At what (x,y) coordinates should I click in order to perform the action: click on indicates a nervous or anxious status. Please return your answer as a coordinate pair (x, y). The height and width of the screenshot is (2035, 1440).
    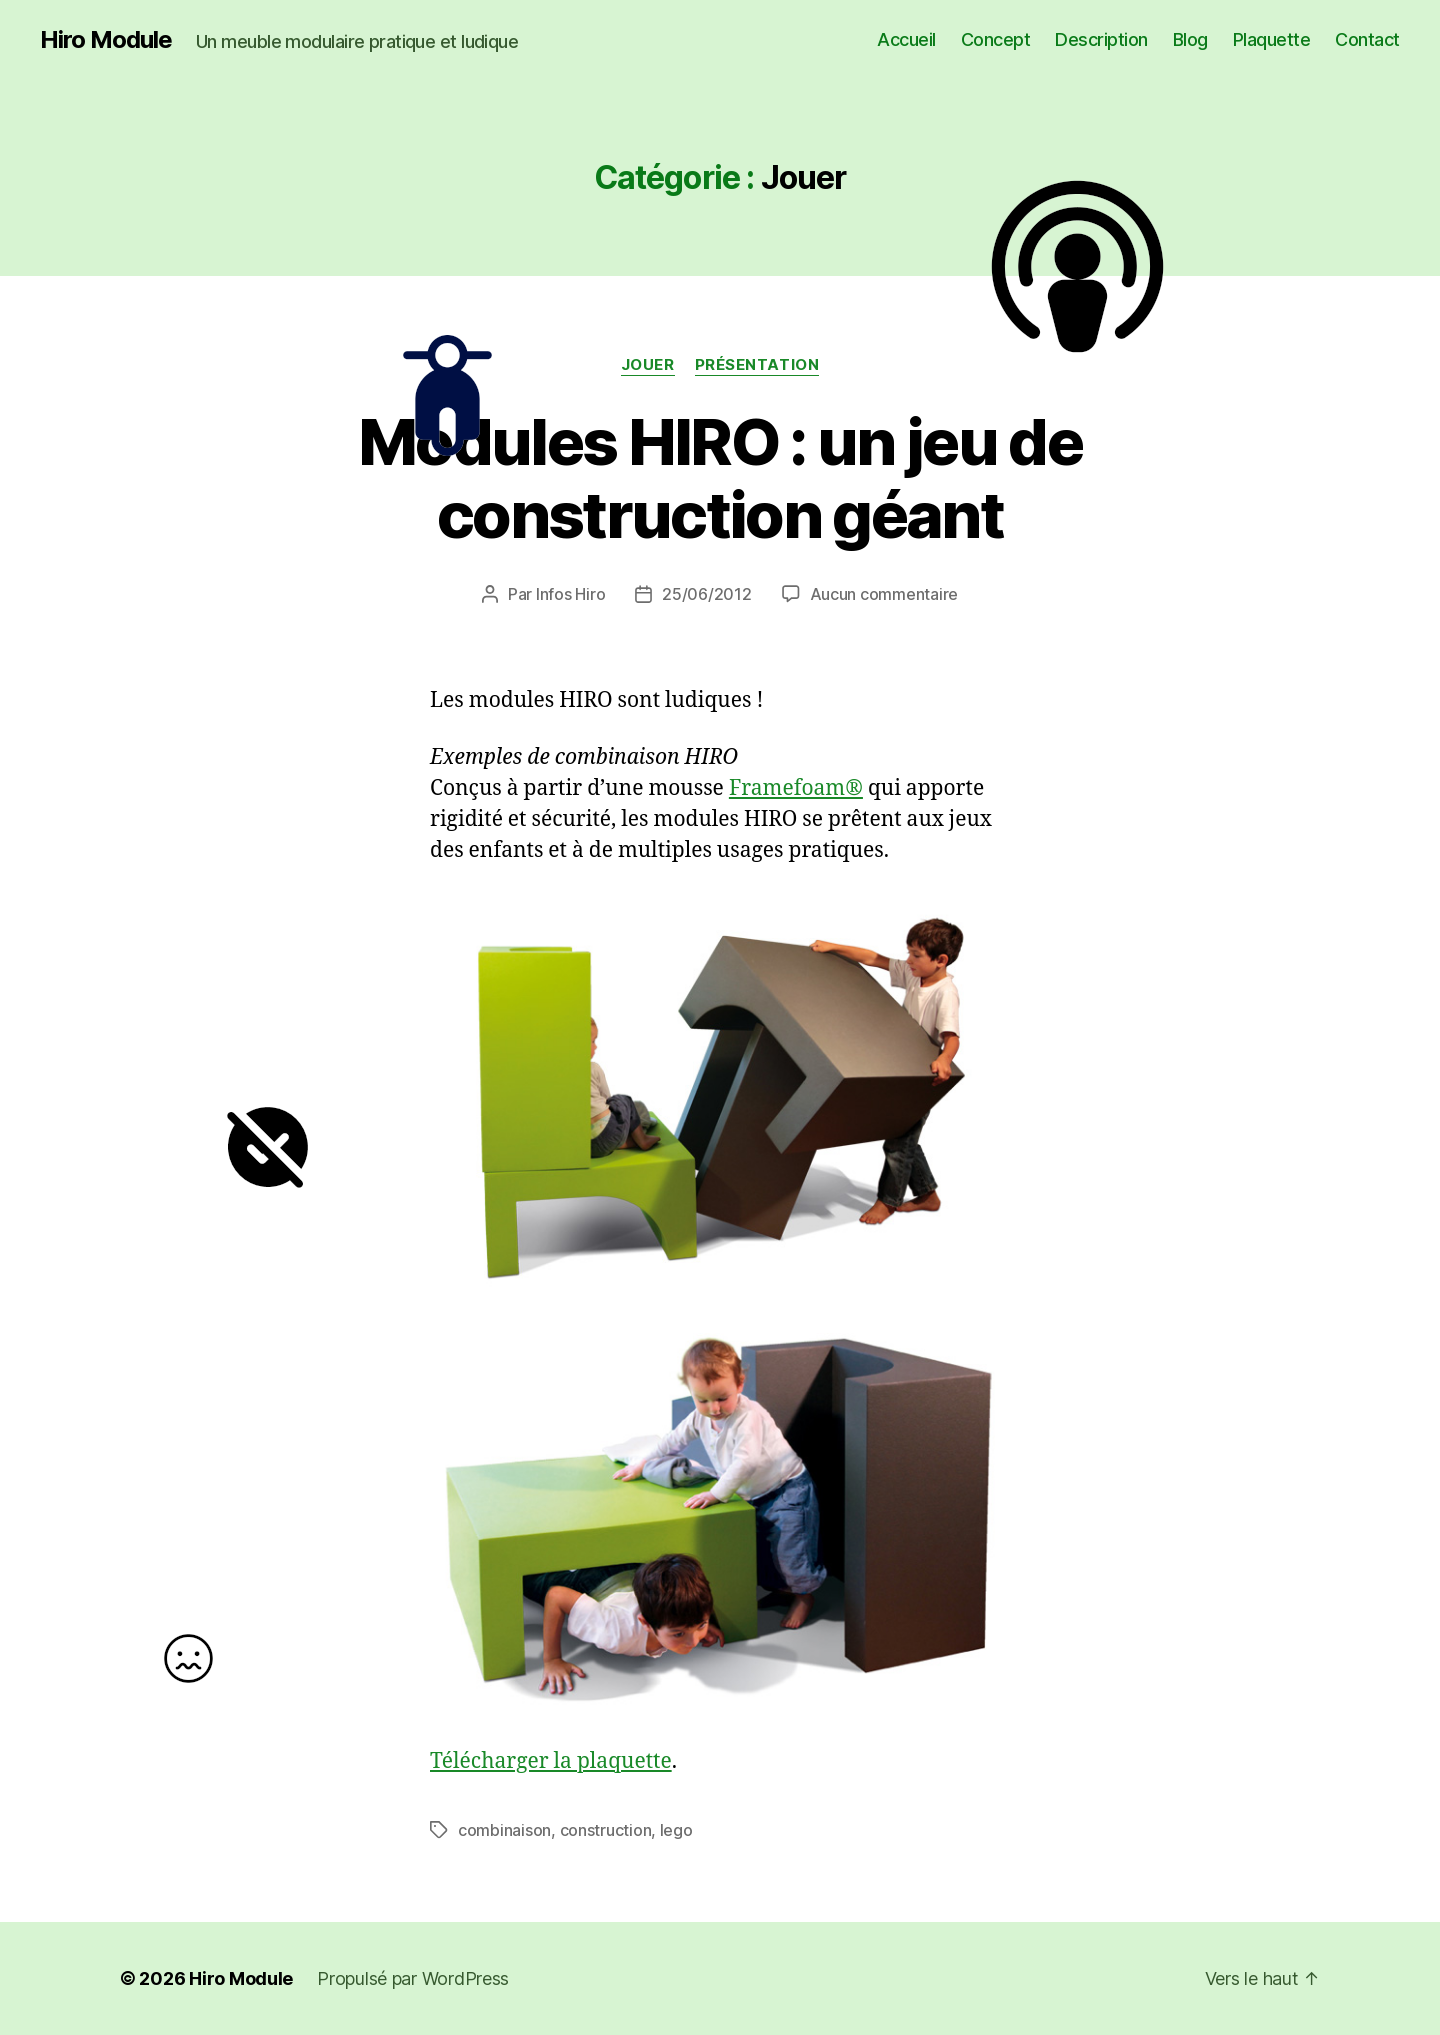
    Looking at the image, I should click on (188, 1658).